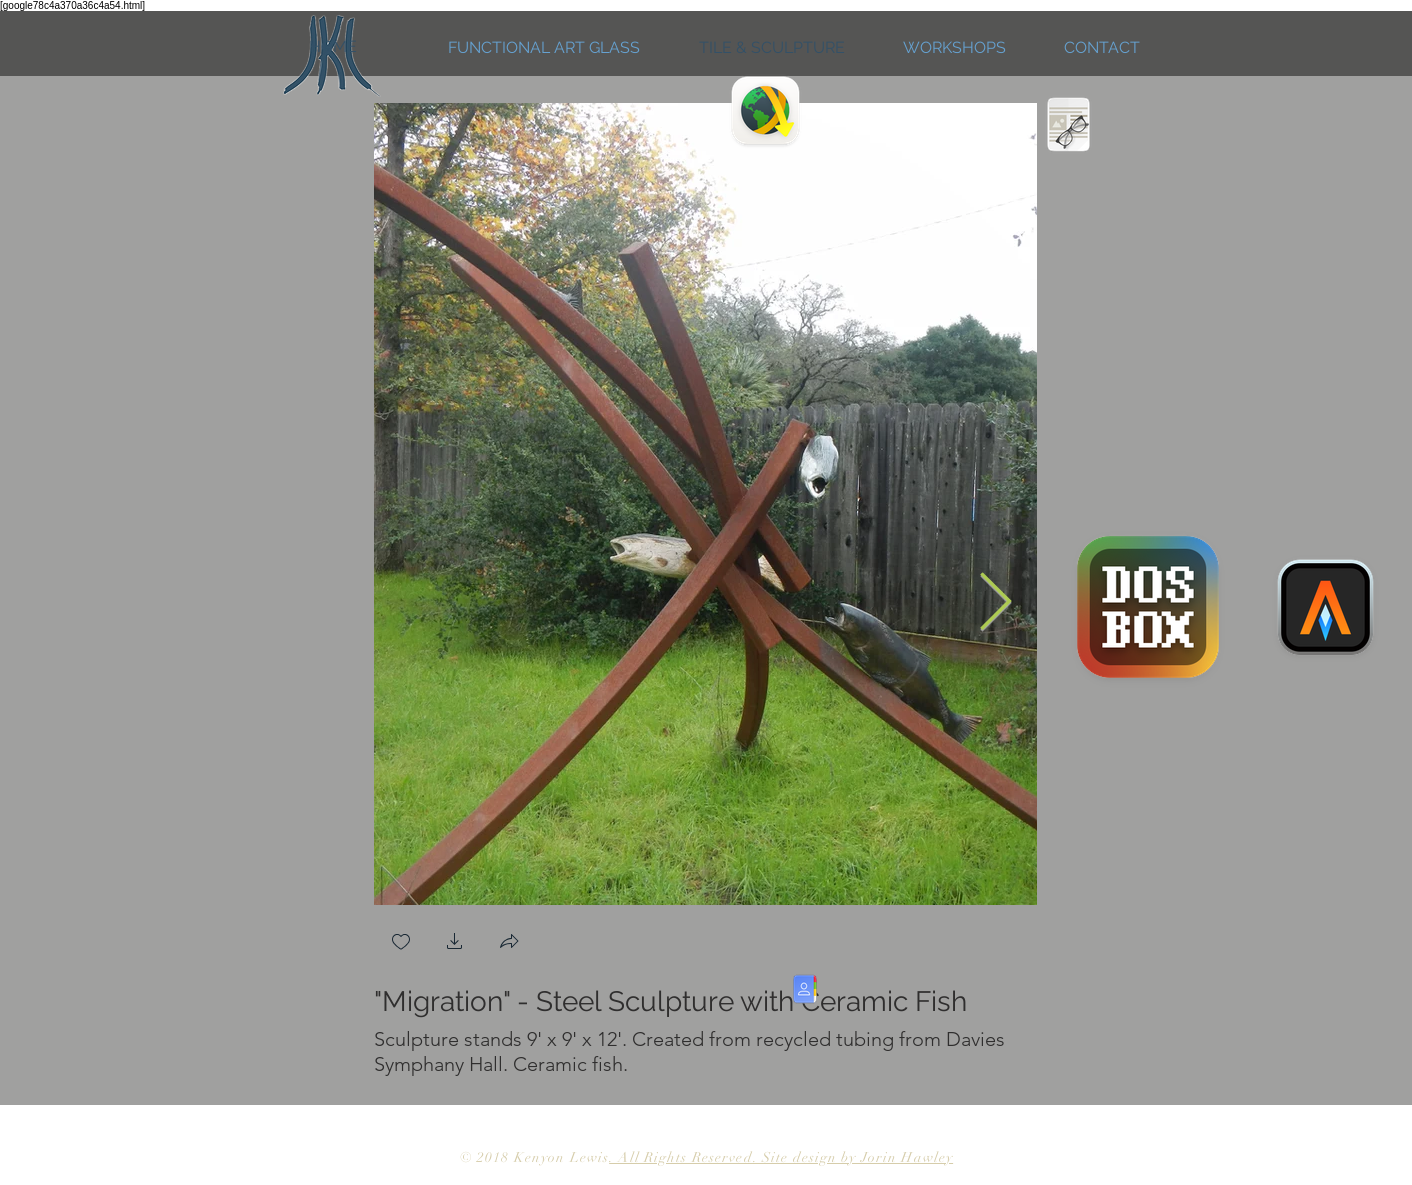  I want to click on launch alacritty terminal emulator, so click(1325, 607).